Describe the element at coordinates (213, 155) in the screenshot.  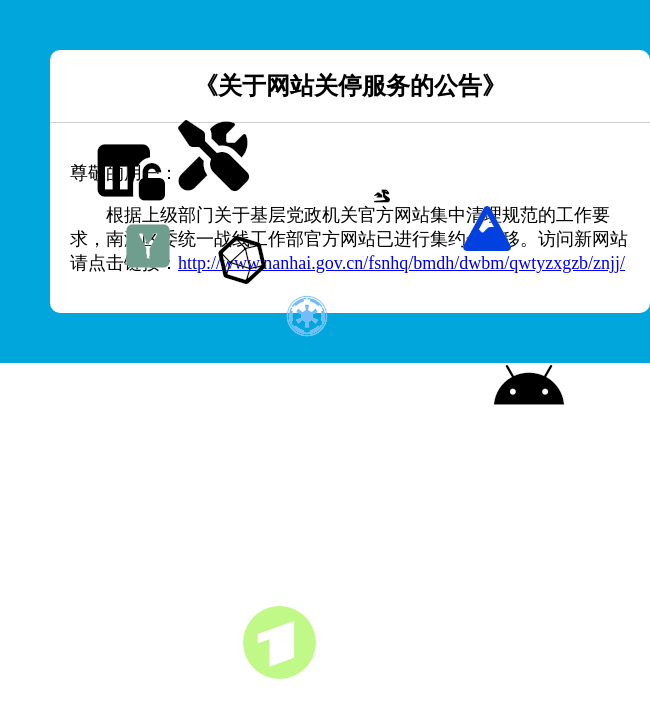
I see `access settings or configuration options` at that location.